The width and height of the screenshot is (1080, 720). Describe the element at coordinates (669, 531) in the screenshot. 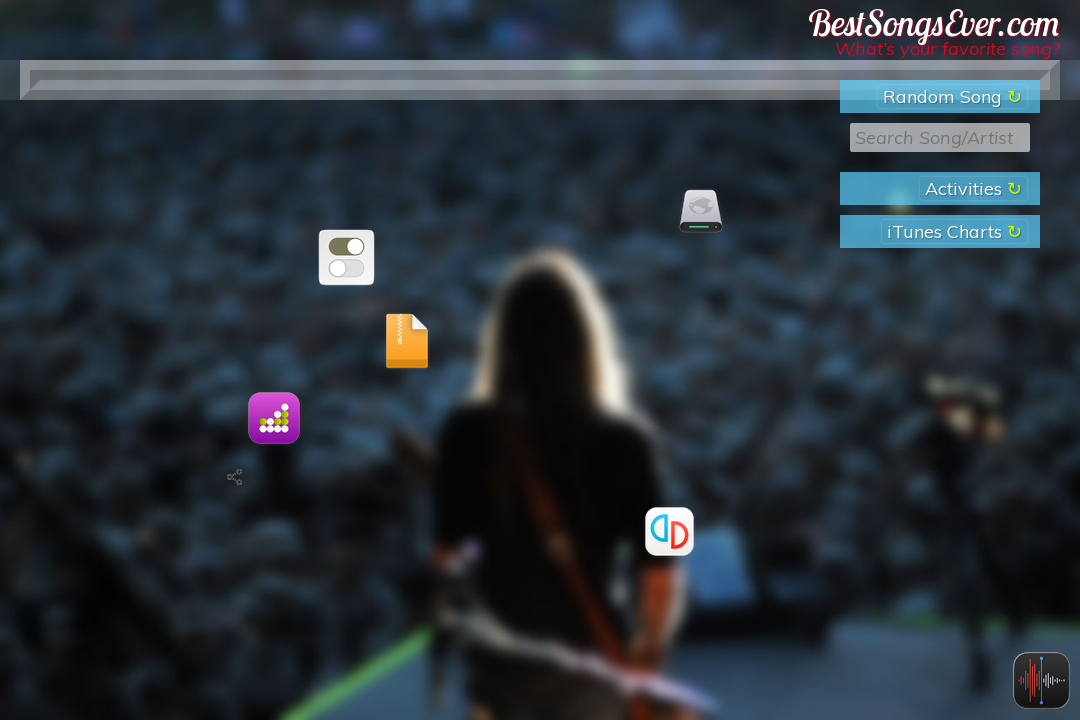

I see `launch yuzu nintendo switch emulator` at that location.